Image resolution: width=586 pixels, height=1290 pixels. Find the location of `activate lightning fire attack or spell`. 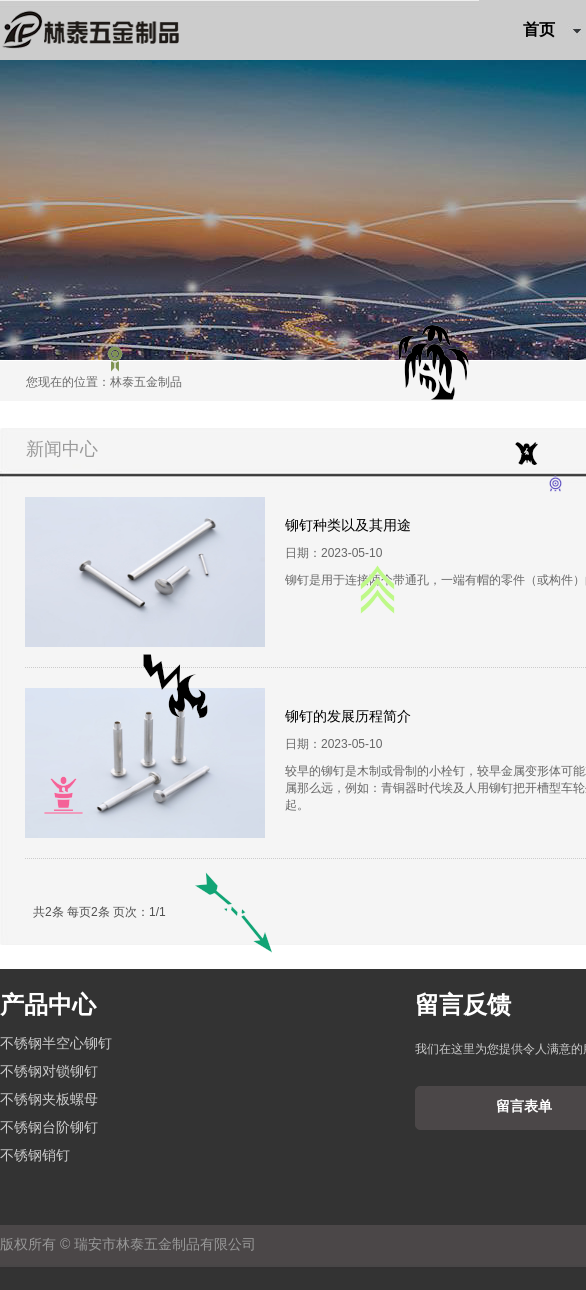

activate lightning fire attack or spell is located at coordinates (175, 686).